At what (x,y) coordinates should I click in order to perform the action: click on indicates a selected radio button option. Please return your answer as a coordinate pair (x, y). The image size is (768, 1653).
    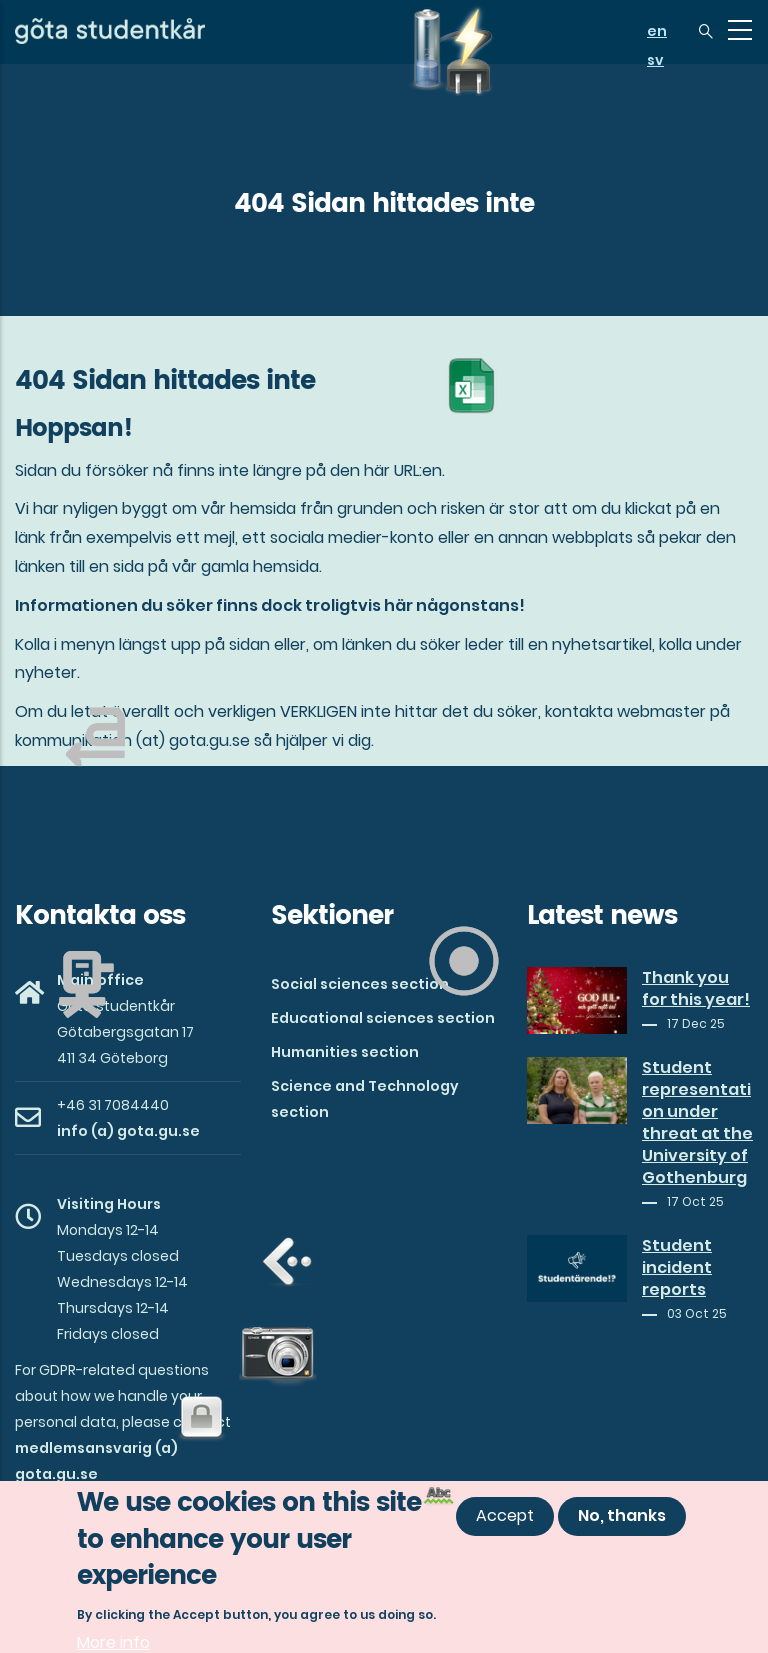
    Looking at the image, I should click on (464, 961).